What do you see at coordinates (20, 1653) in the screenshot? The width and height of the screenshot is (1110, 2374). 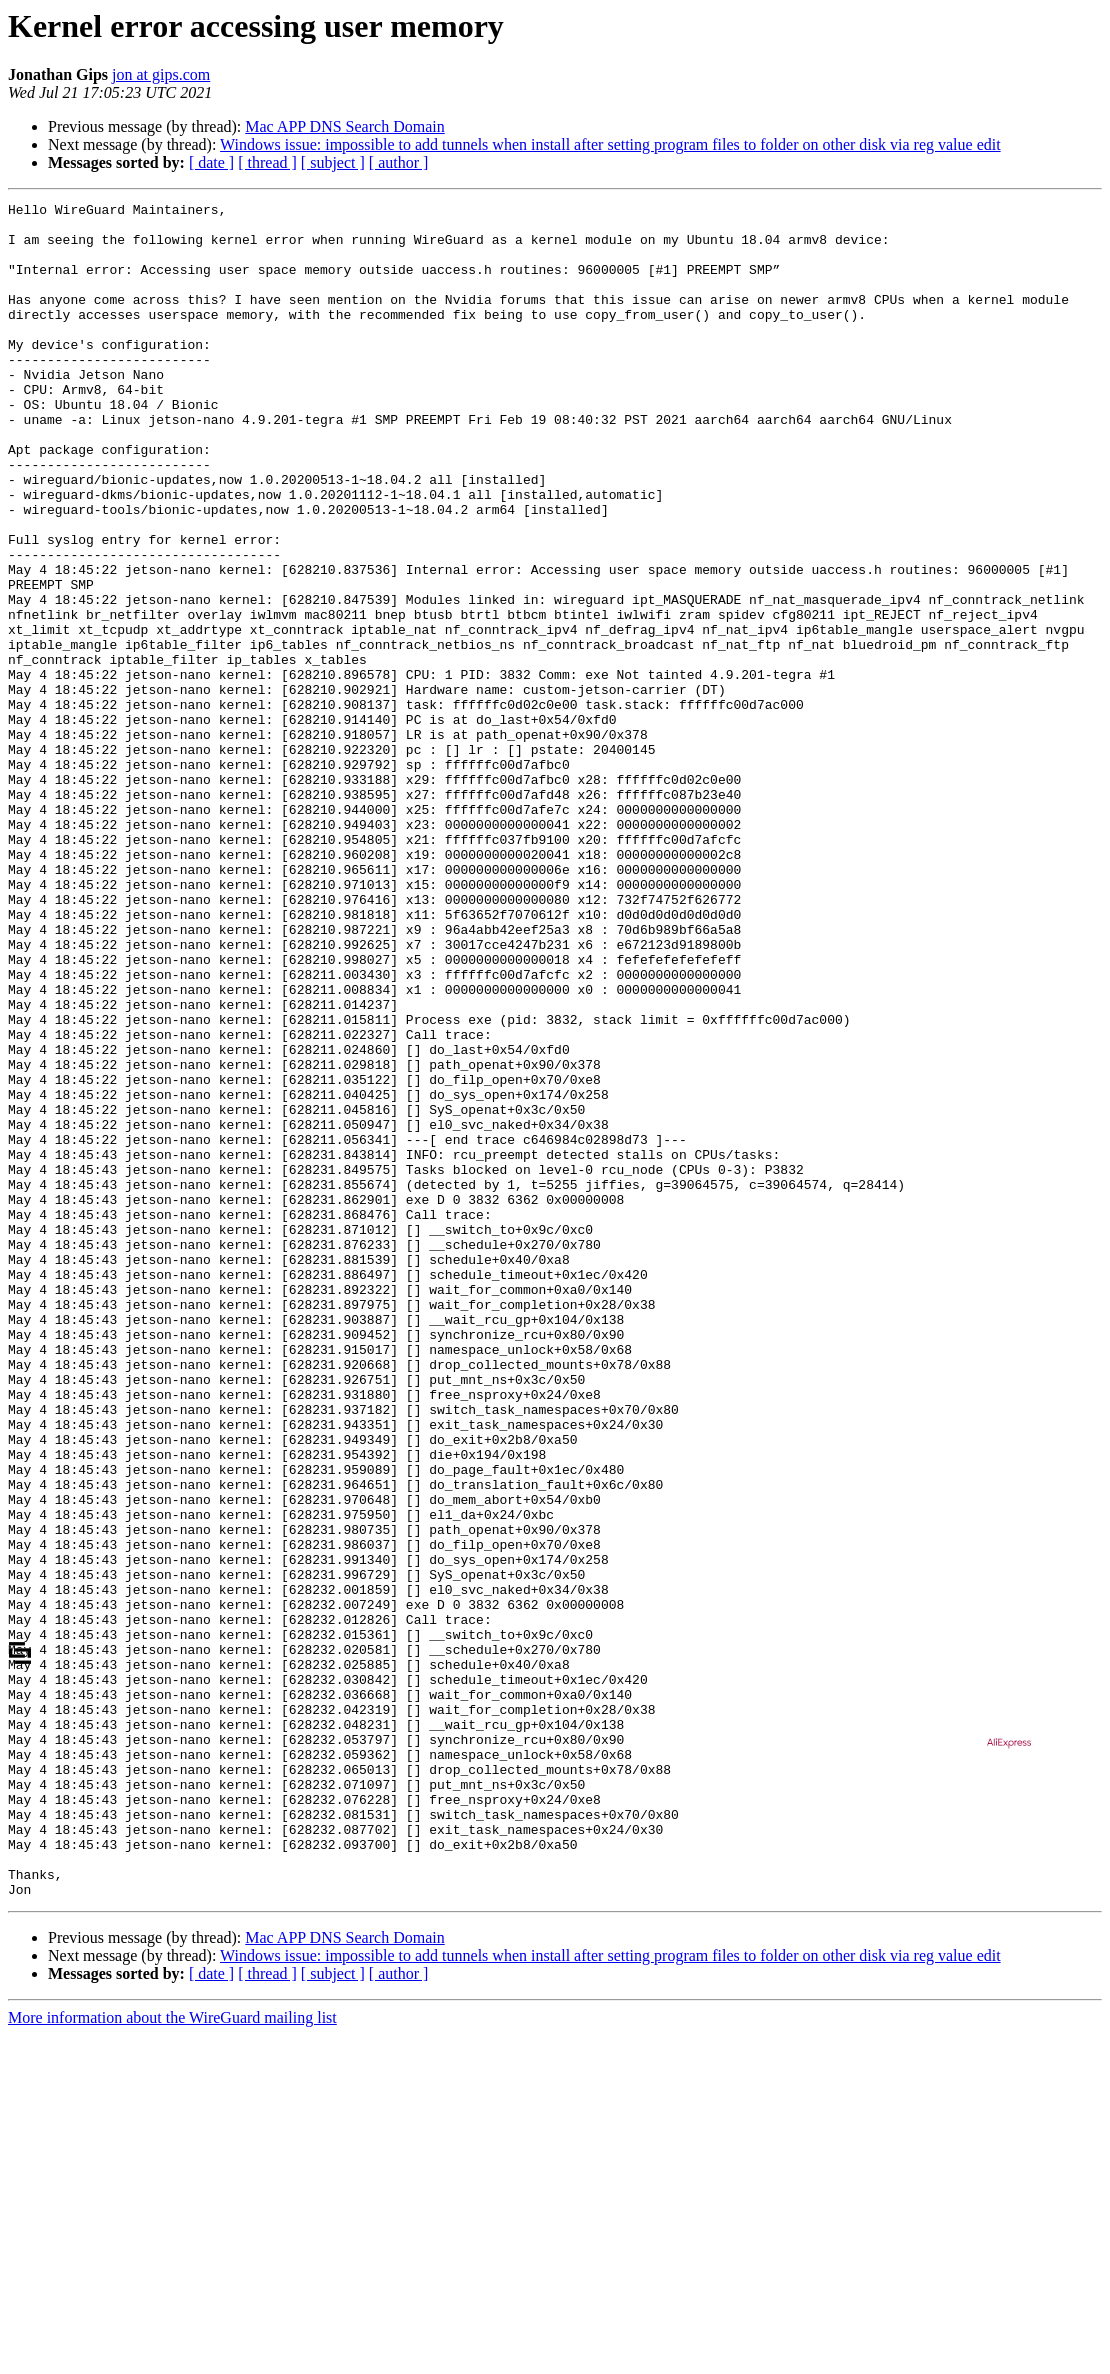 I see `skaffold application or service` at bounding box center [20, 1653].